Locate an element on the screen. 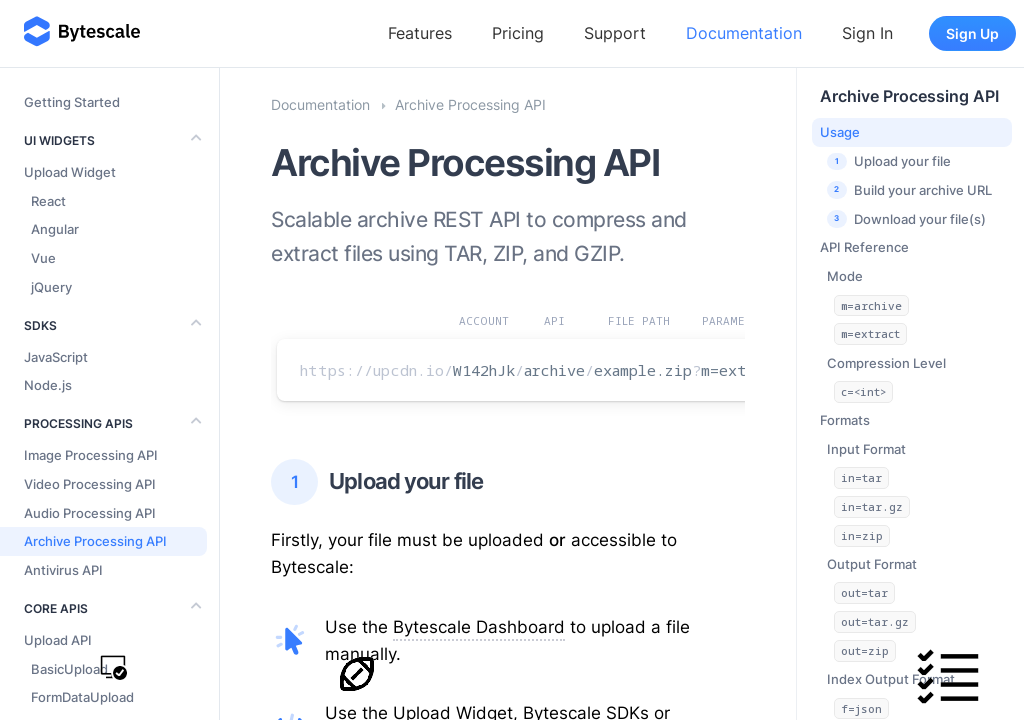 The width and height of the screenshot is (1024, 720). indicates virtual machine is running is located at coordinates (113, 666).